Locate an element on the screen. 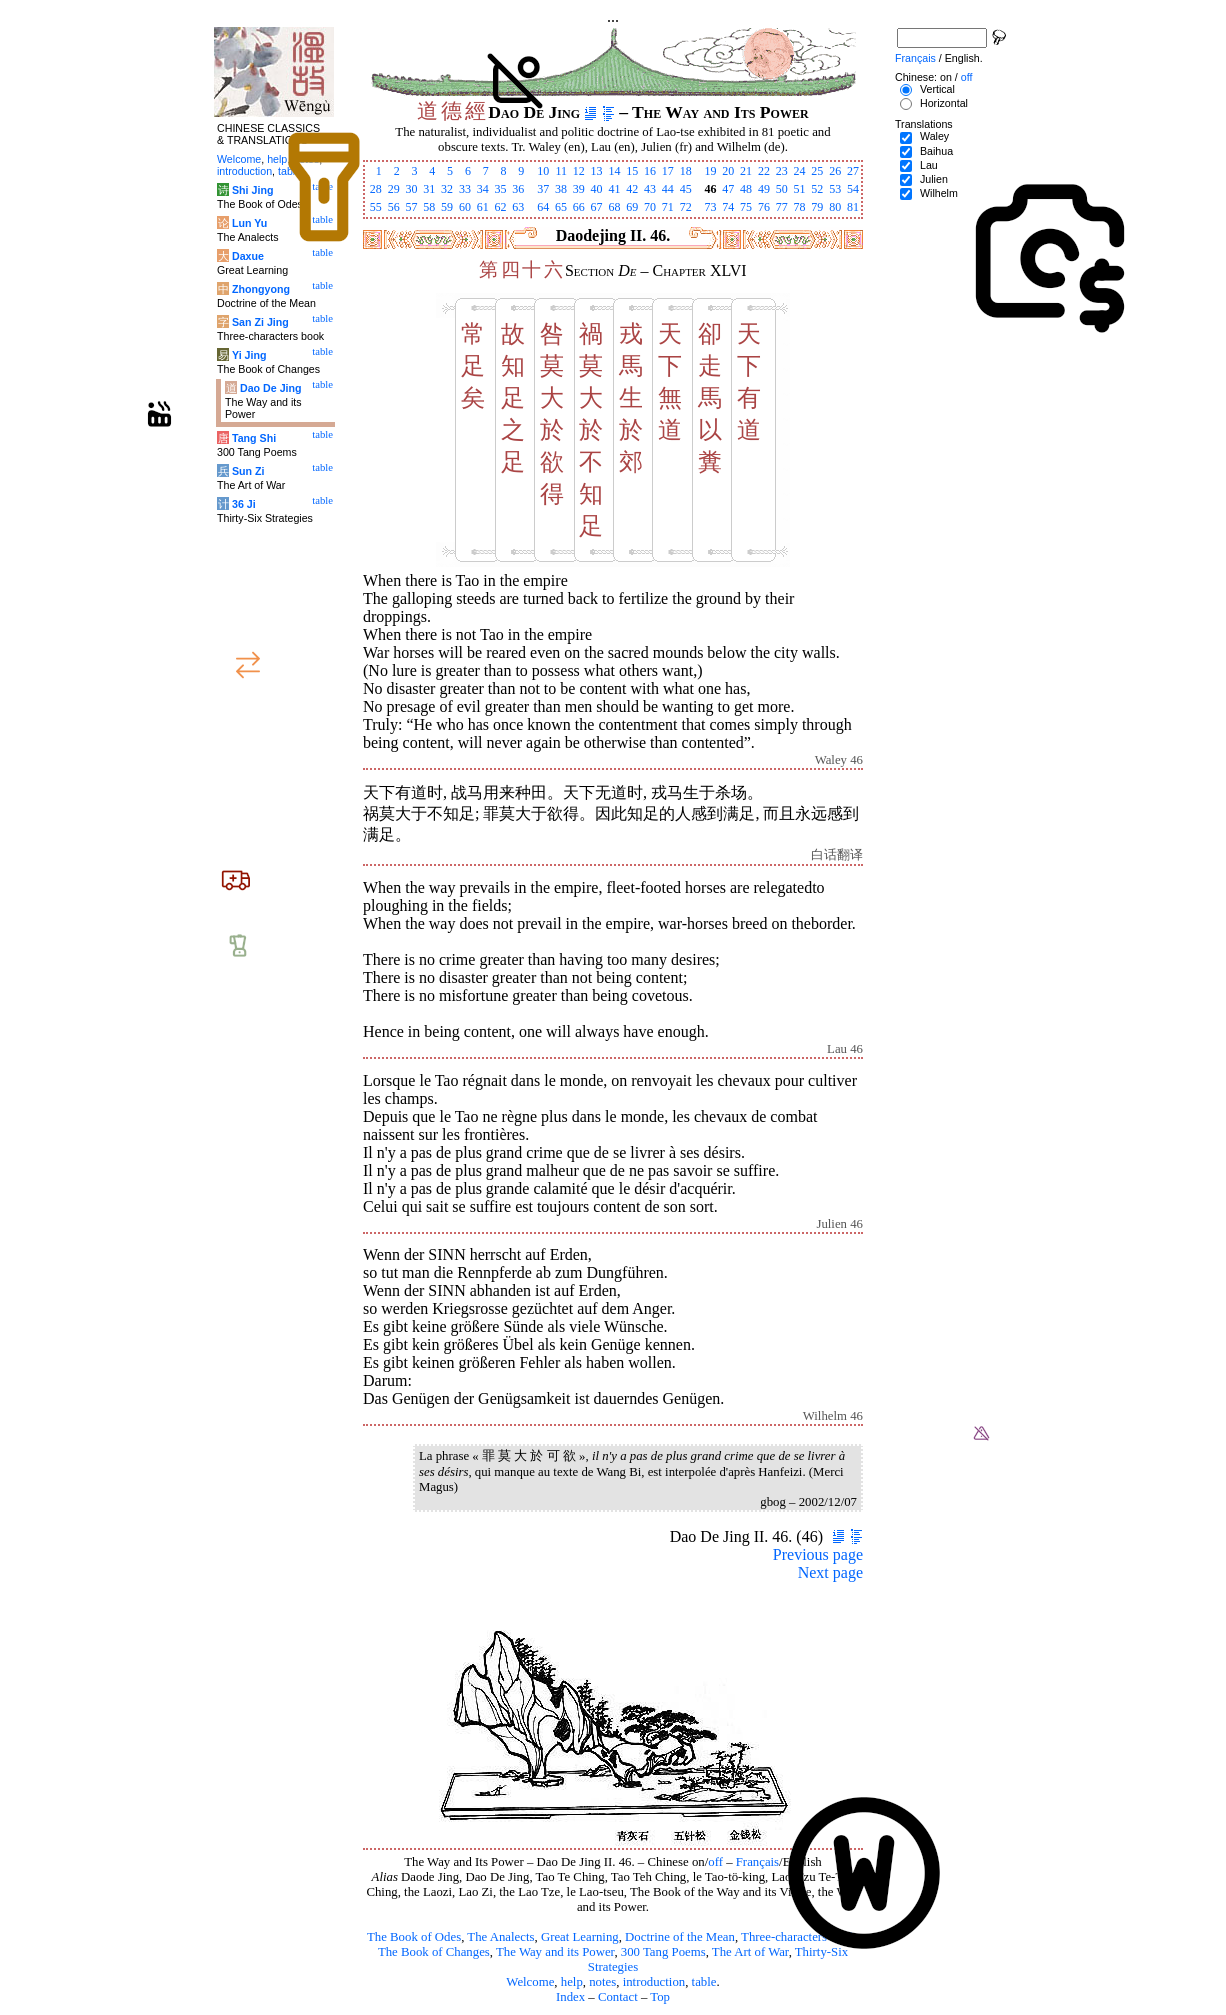 The image size is (1226, 2015). access emergency medical services is located at coordinates (235, 879).